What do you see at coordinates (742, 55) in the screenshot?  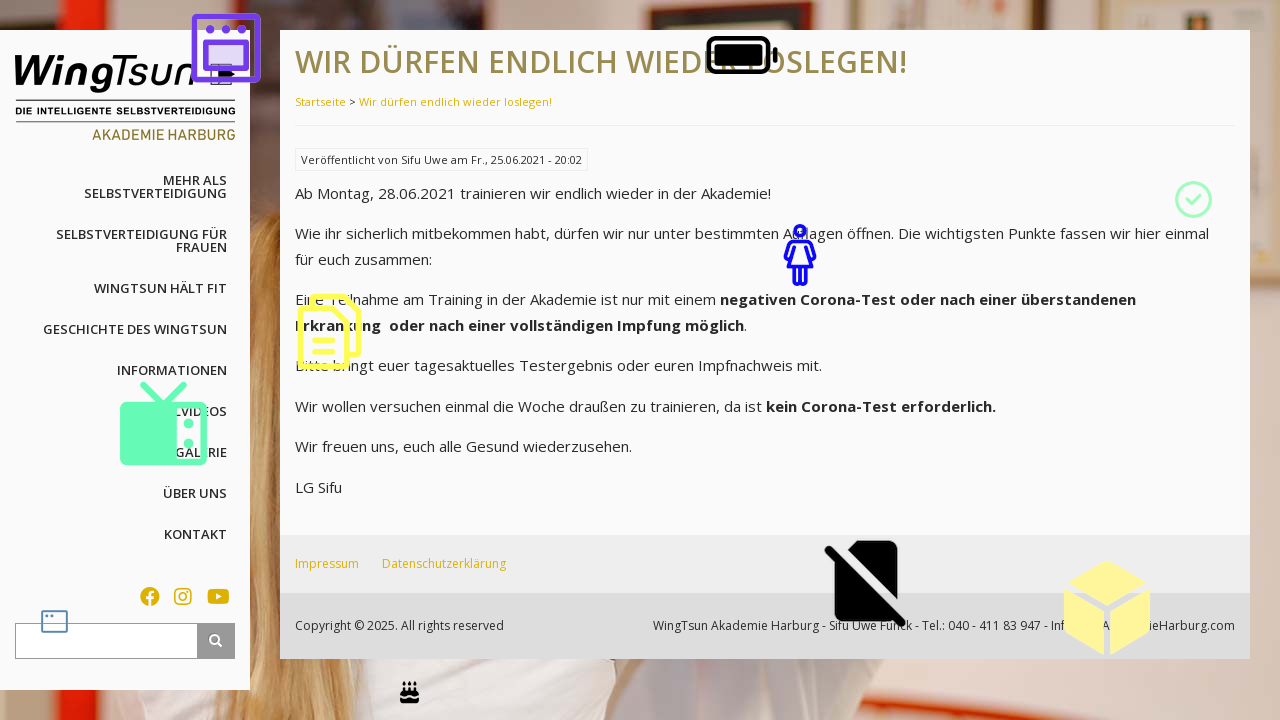 I see `indicates battery is fully charged` at bounding box center [742, 55].